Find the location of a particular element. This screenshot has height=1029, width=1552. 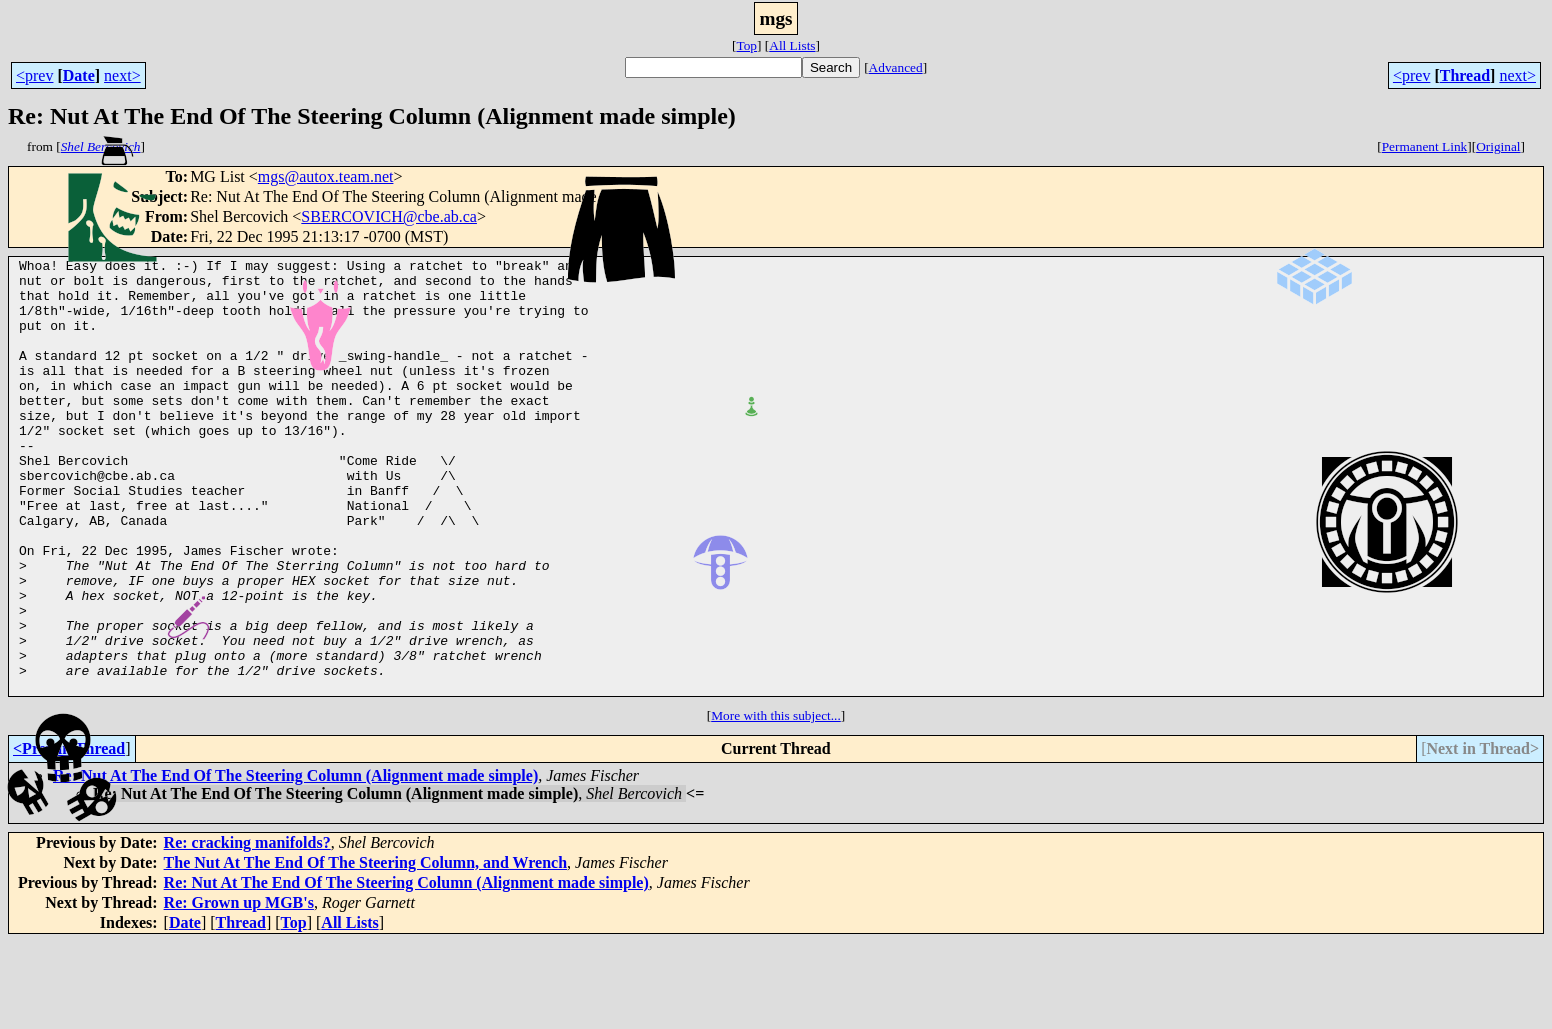

audio input/output connection is located at coordinates (188, 617).